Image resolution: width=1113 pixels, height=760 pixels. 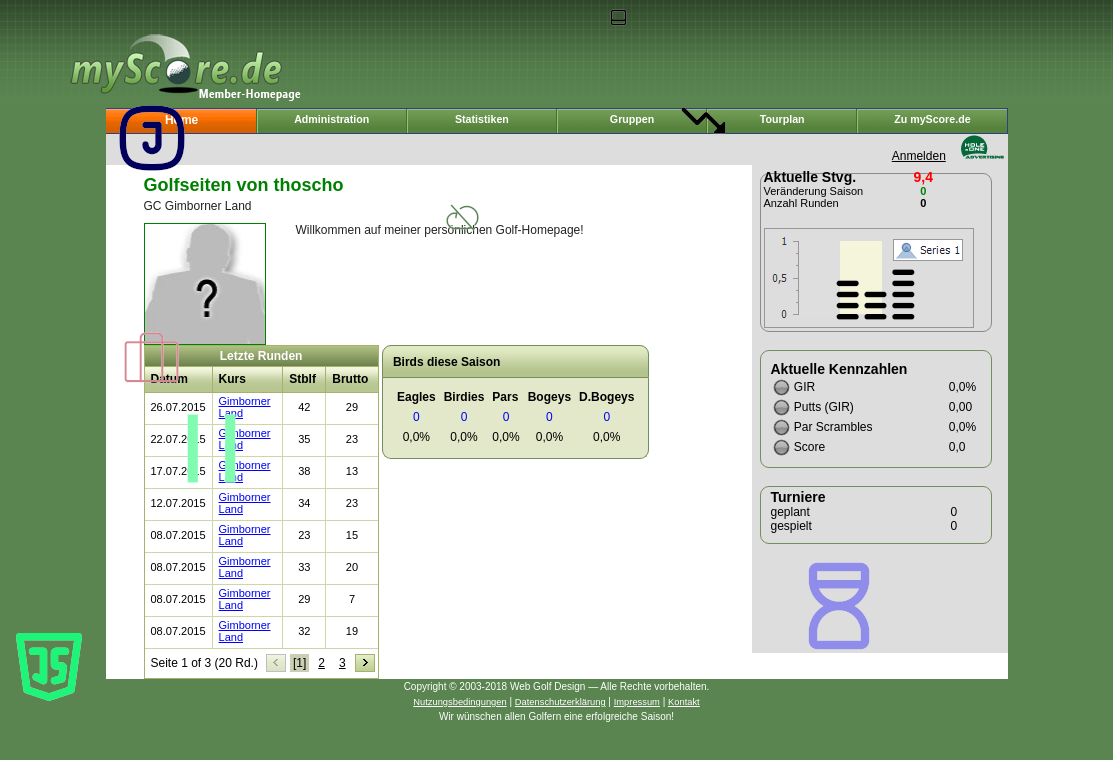 I want to click on access travel or trip planning features, so click(x=151, y=359).